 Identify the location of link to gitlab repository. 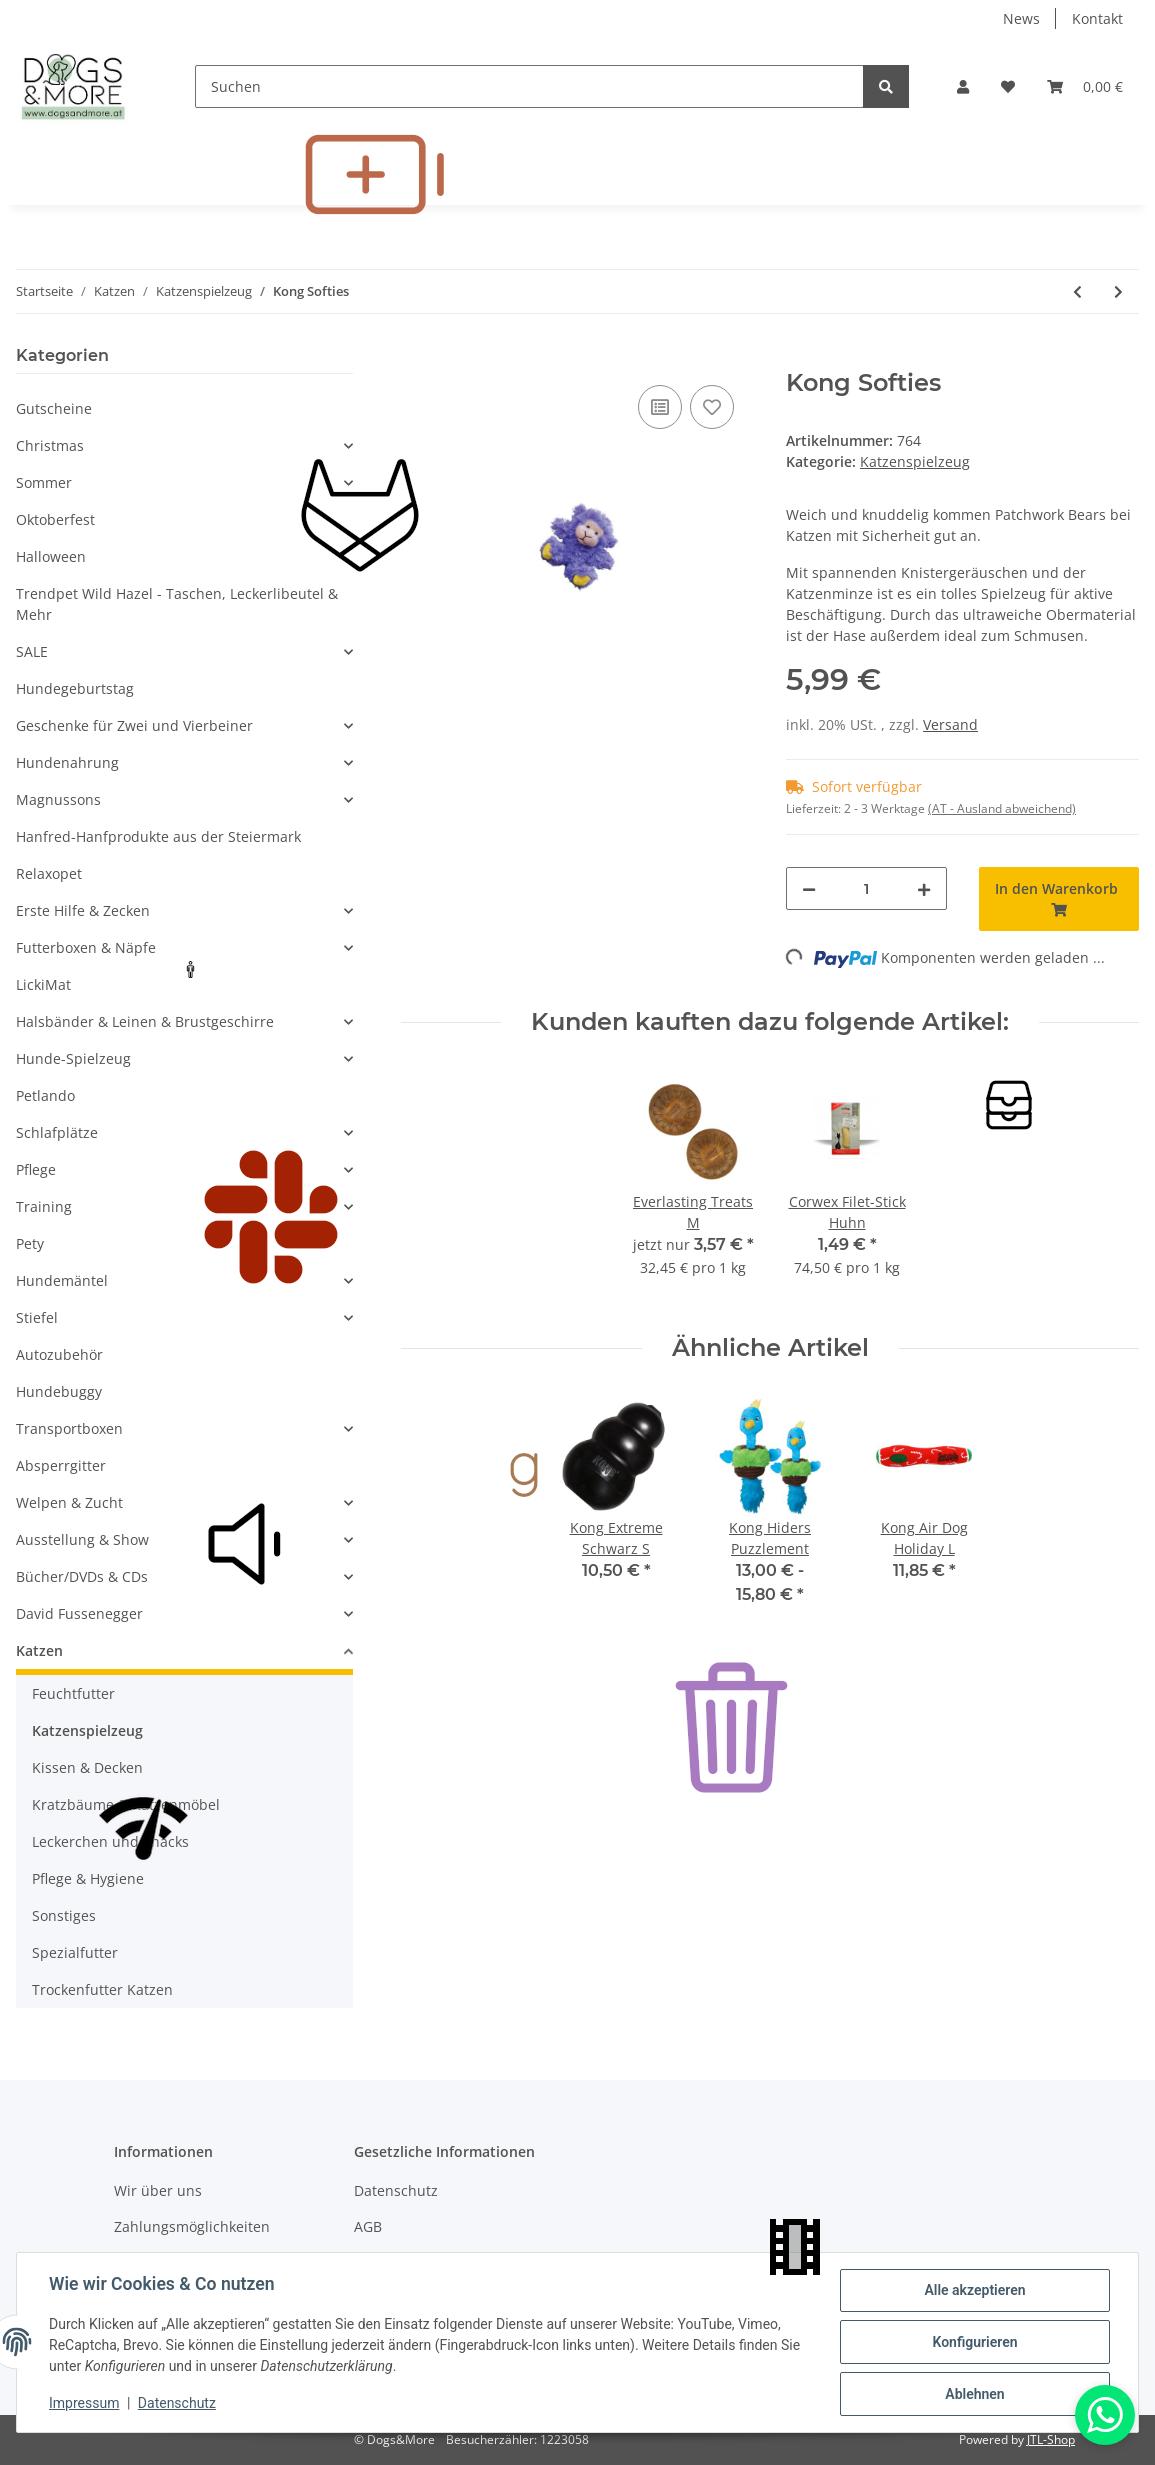
(360, 513).